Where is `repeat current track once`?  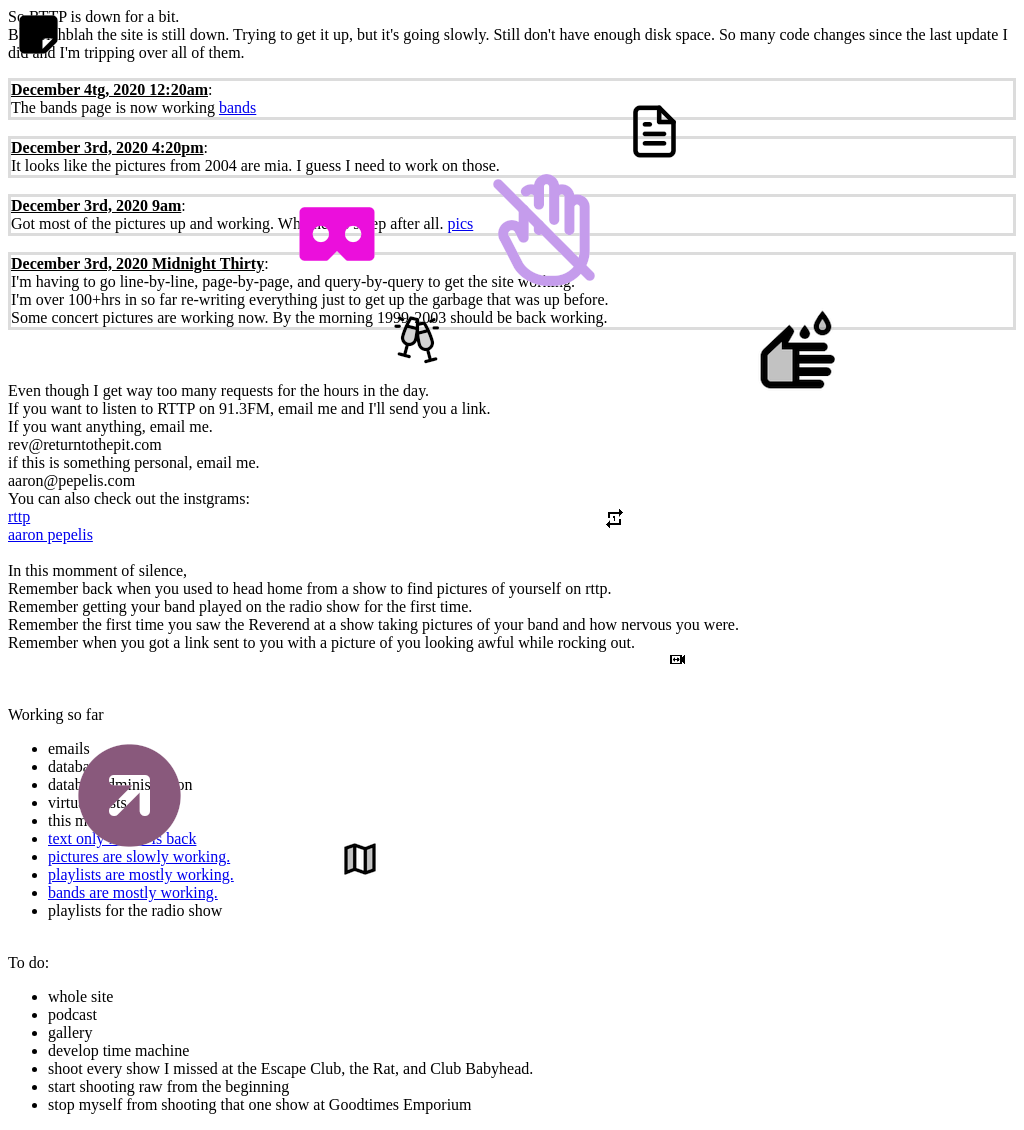 repeat current track once is located at coordinates (614, 518).